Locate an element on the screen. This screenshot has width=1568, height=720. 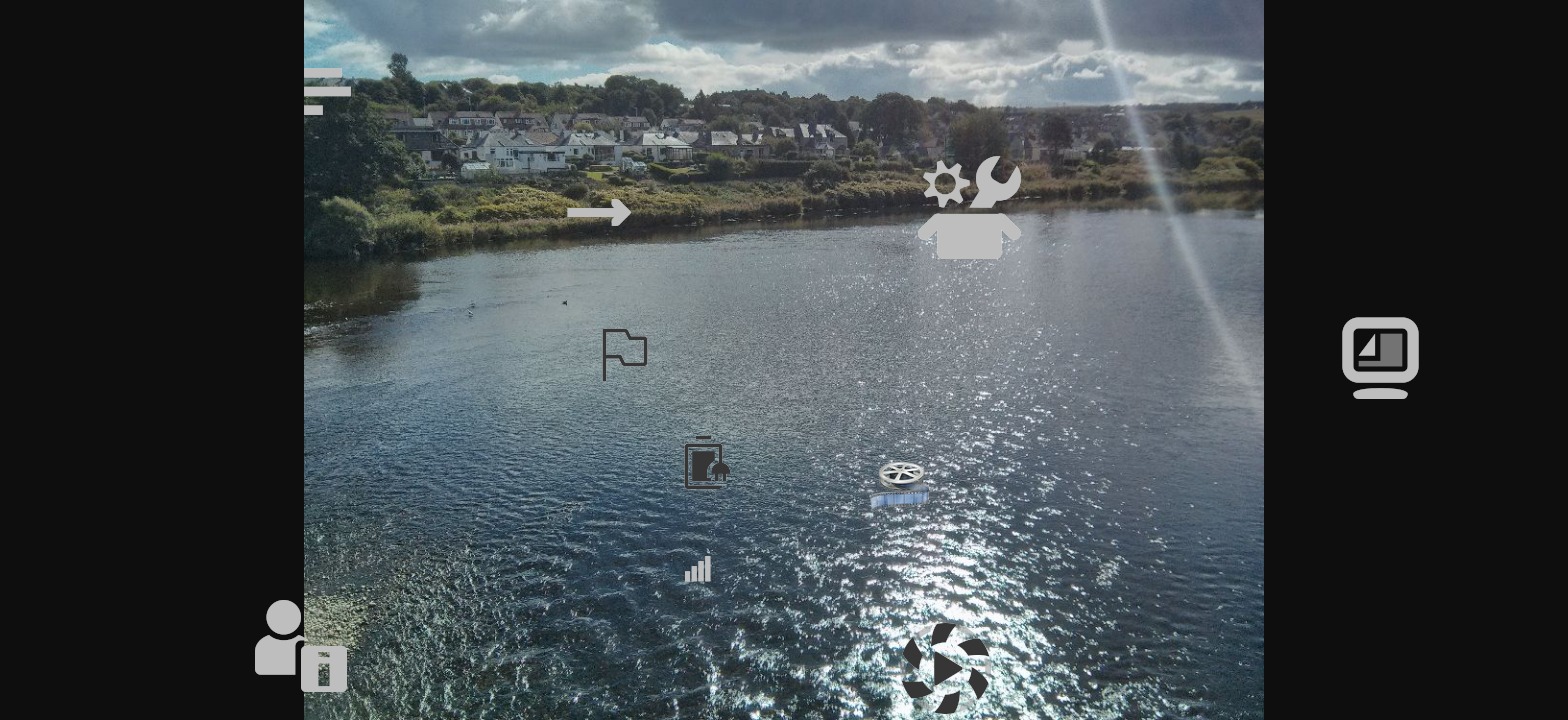
cellular signal excellent symbol network icon is located at coordinates (698, 569).